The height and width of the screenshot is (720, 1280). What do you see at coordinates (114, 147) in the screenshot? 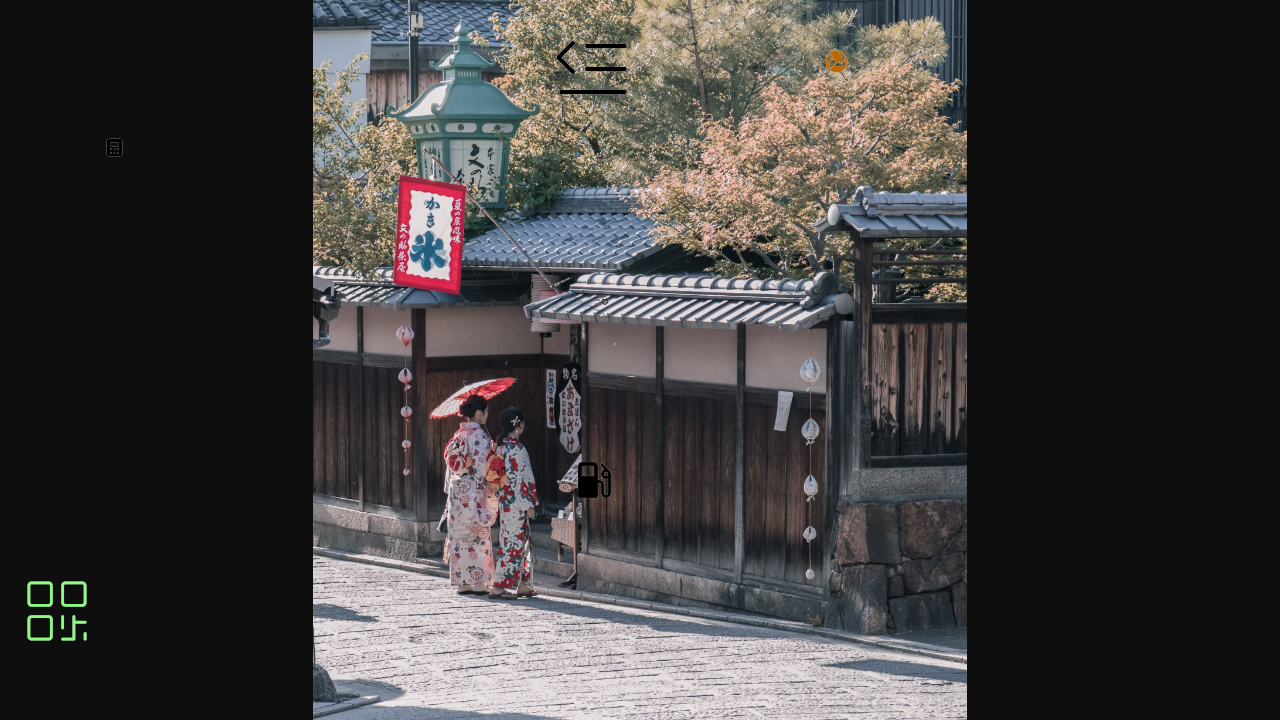
I see `open the calculator app` at bounding box center [114, 147].